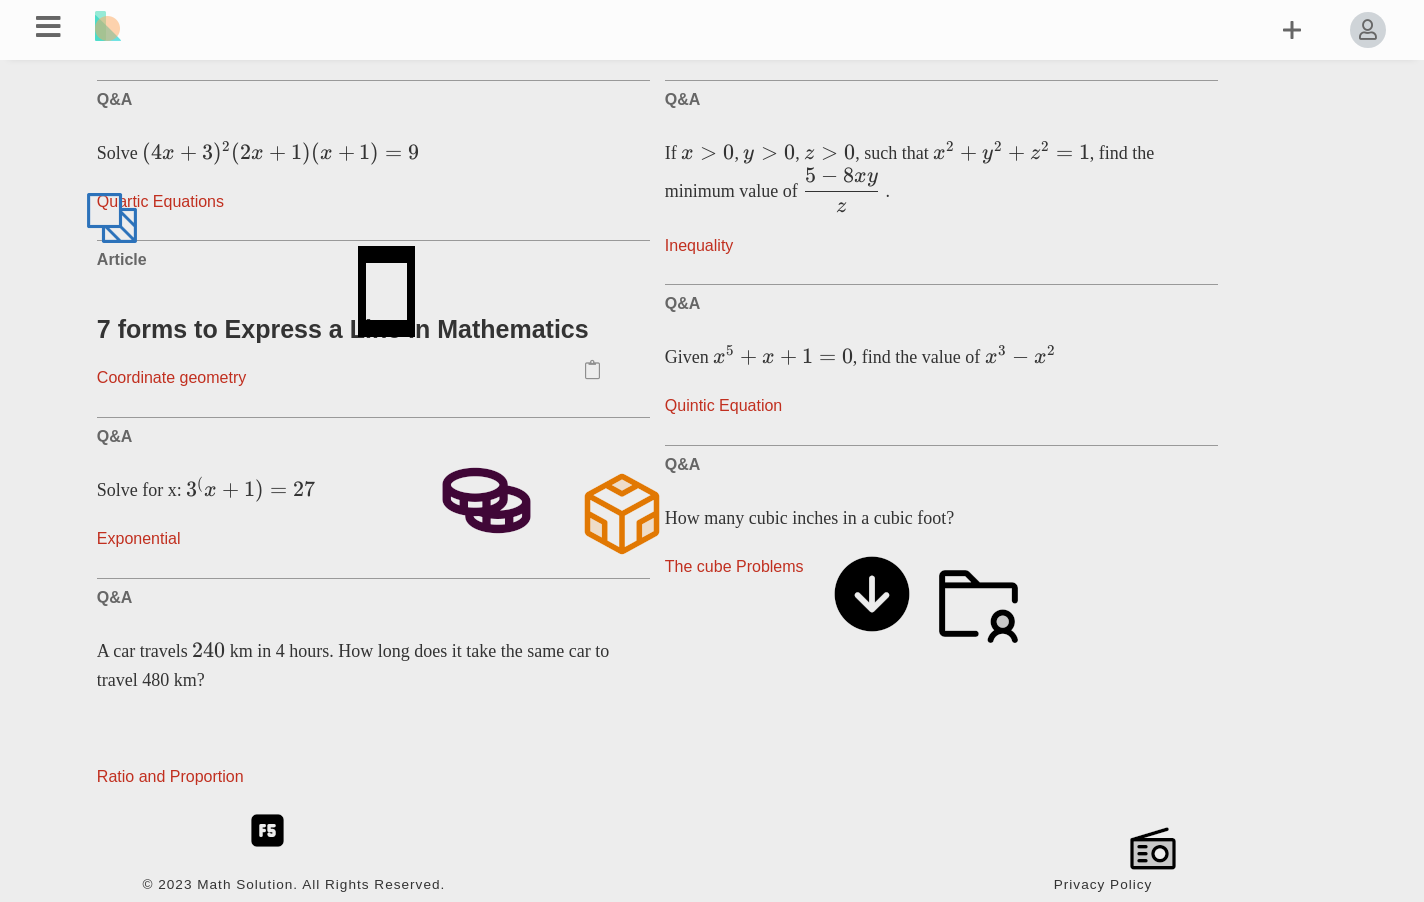 The image size is (1424, 902). Describe the element at coordinates (622, 514) in the screenshot. I see `open codesandbox development environment` at that location.